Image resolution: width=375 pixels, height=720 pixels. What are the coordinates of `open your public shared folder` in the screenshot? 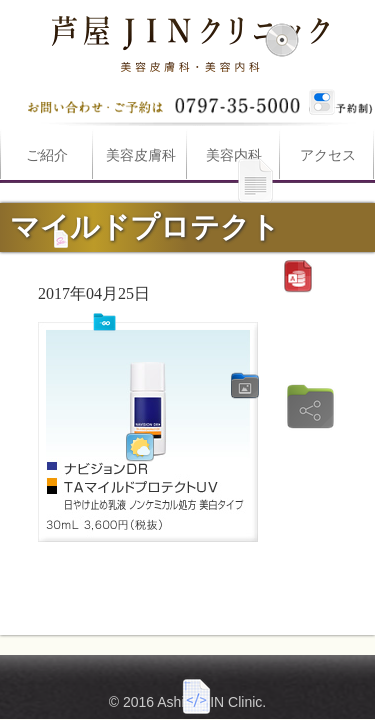 It's located at (310, 406).